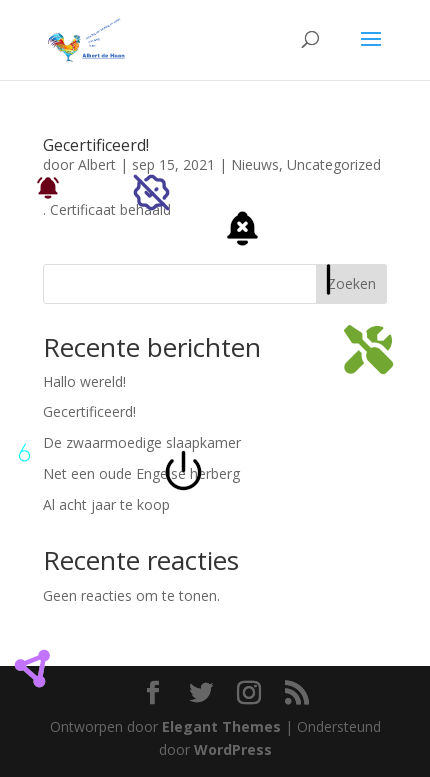 The image size is (430, 777). I want to click on turn device on or off, so click(183, 470).